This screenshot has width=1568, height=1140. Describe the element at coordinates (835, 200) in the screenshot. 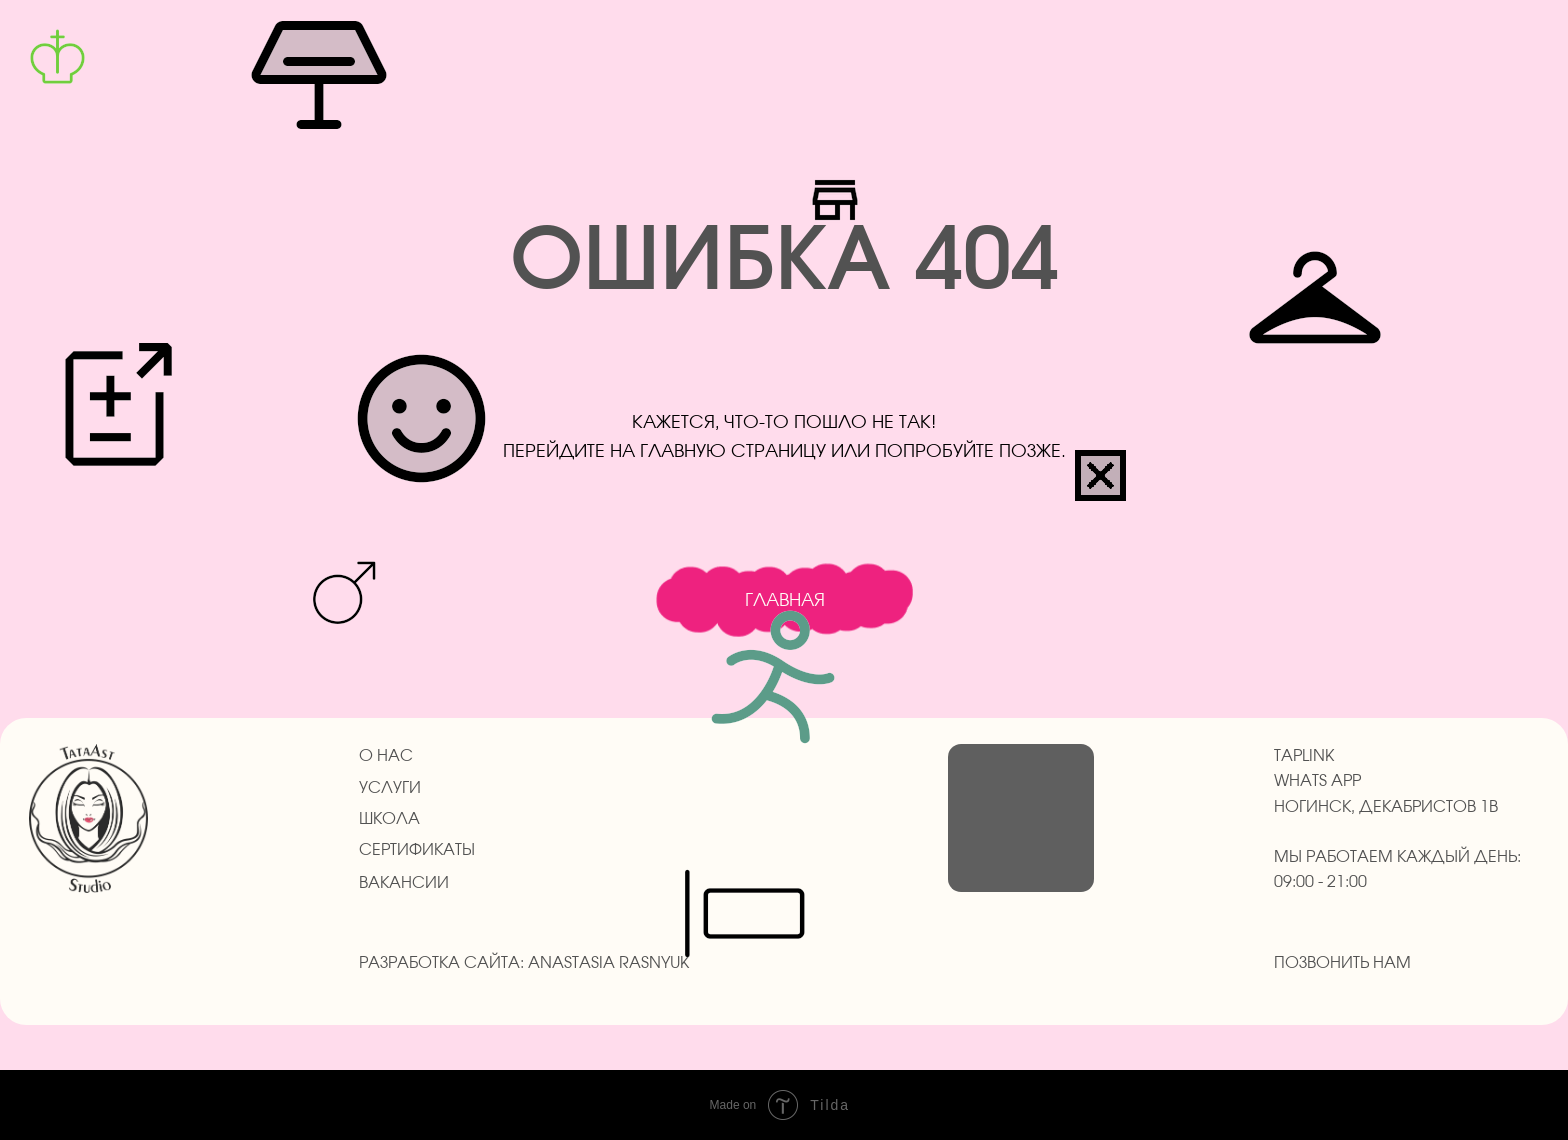

I see `find nearby stores or shops` at that location.